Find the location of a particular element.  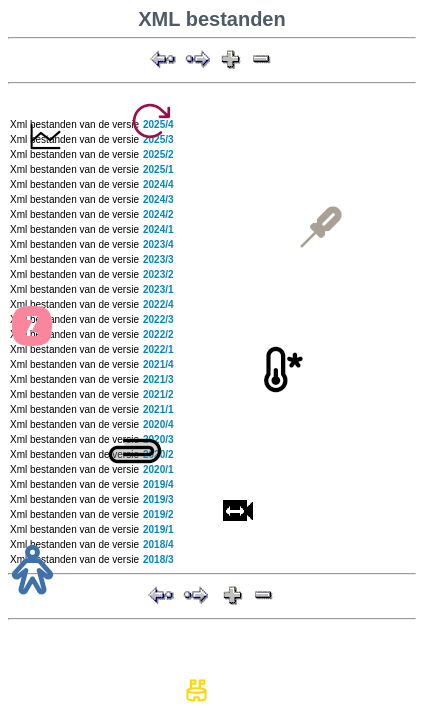

view your profile is located at coordinates (32, 570).